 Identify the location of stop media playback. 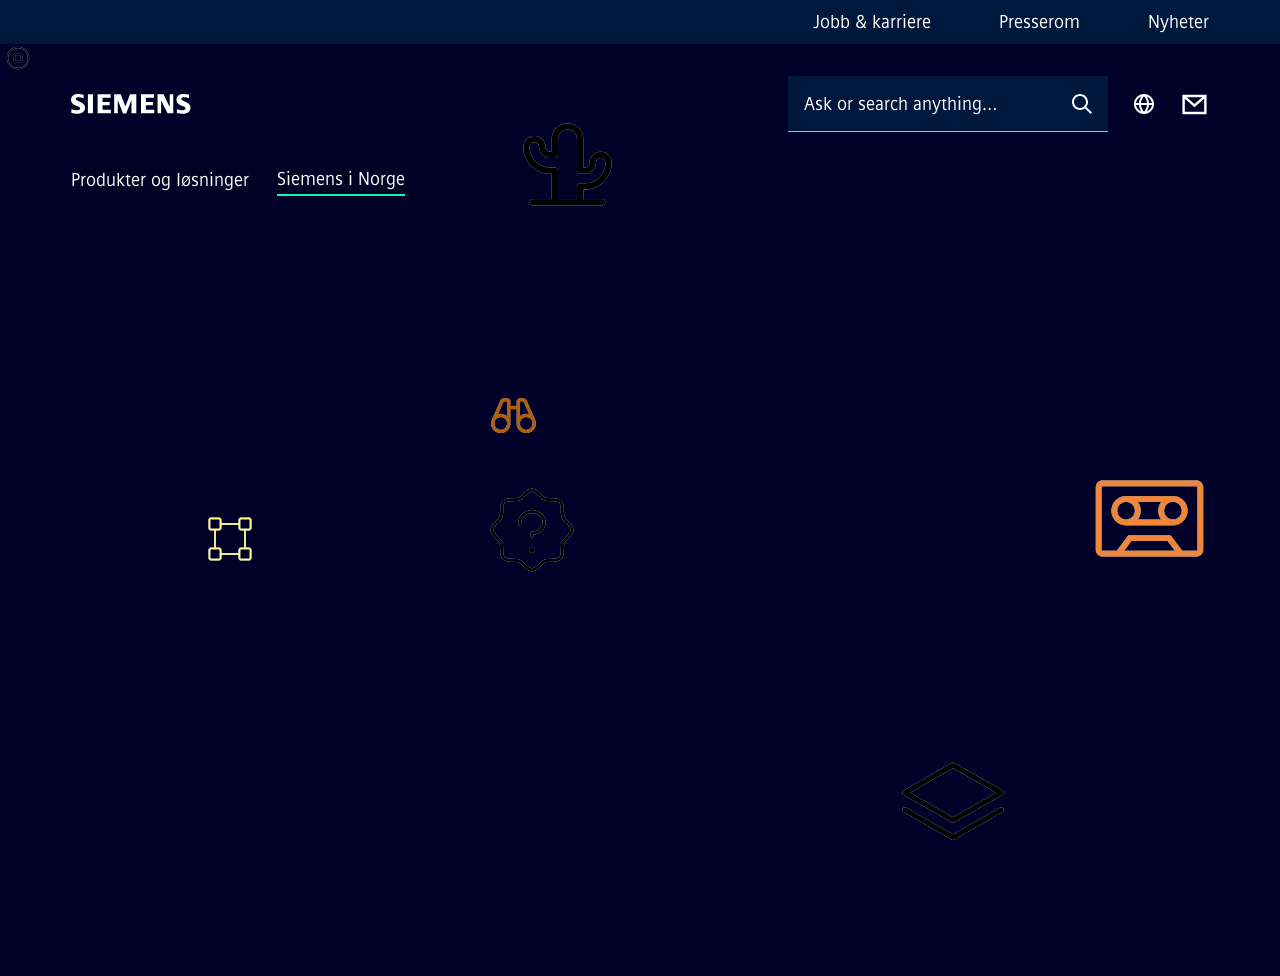
(18, 58).